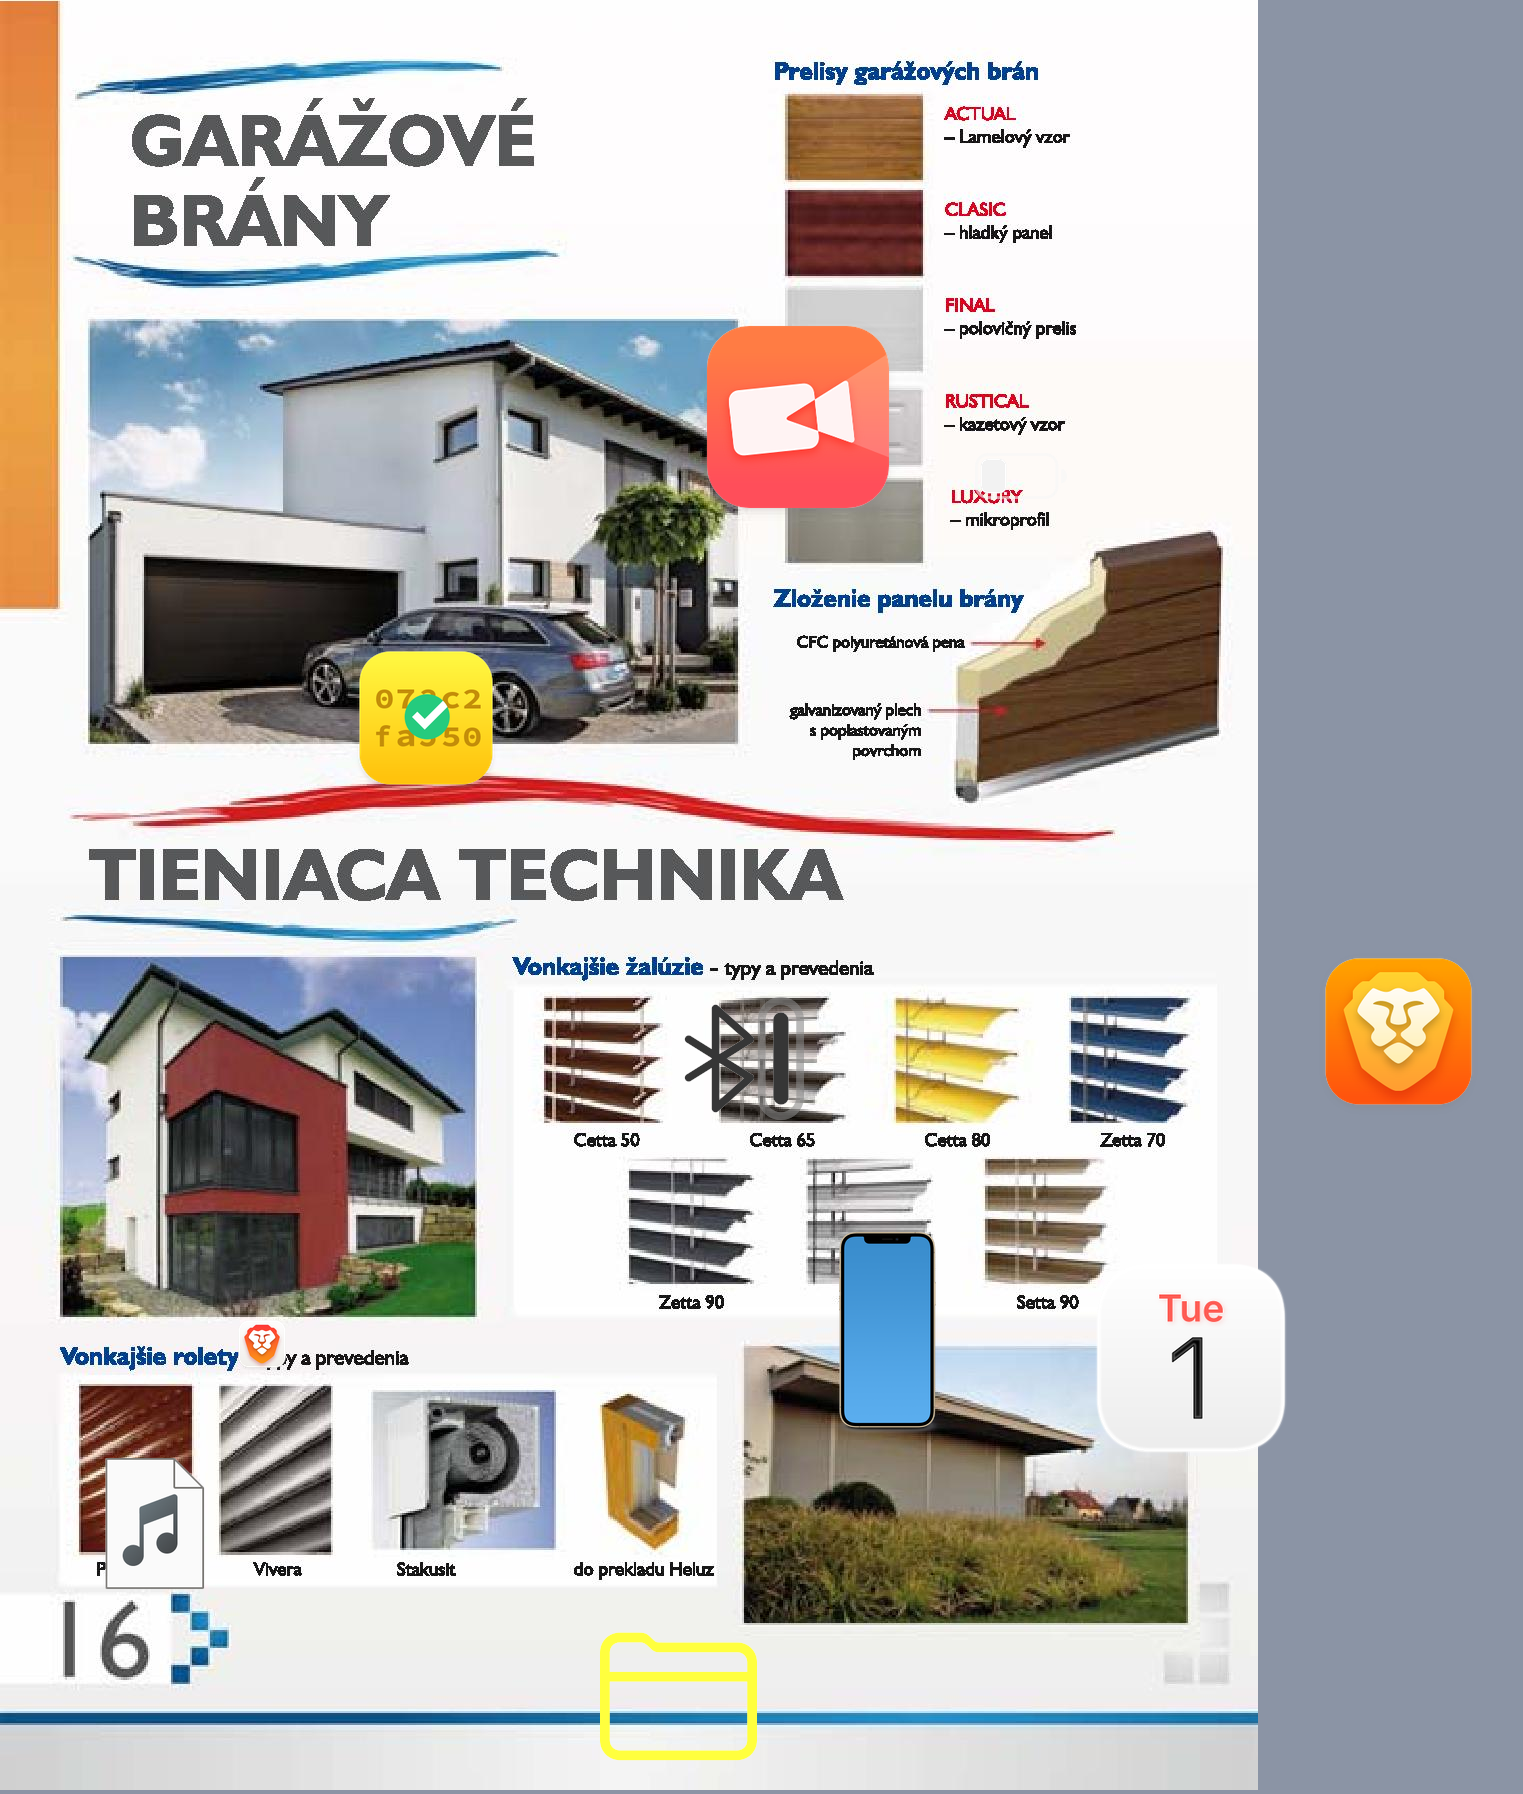  I want to click on indicates battery level at 30%, so click(1021, 476).